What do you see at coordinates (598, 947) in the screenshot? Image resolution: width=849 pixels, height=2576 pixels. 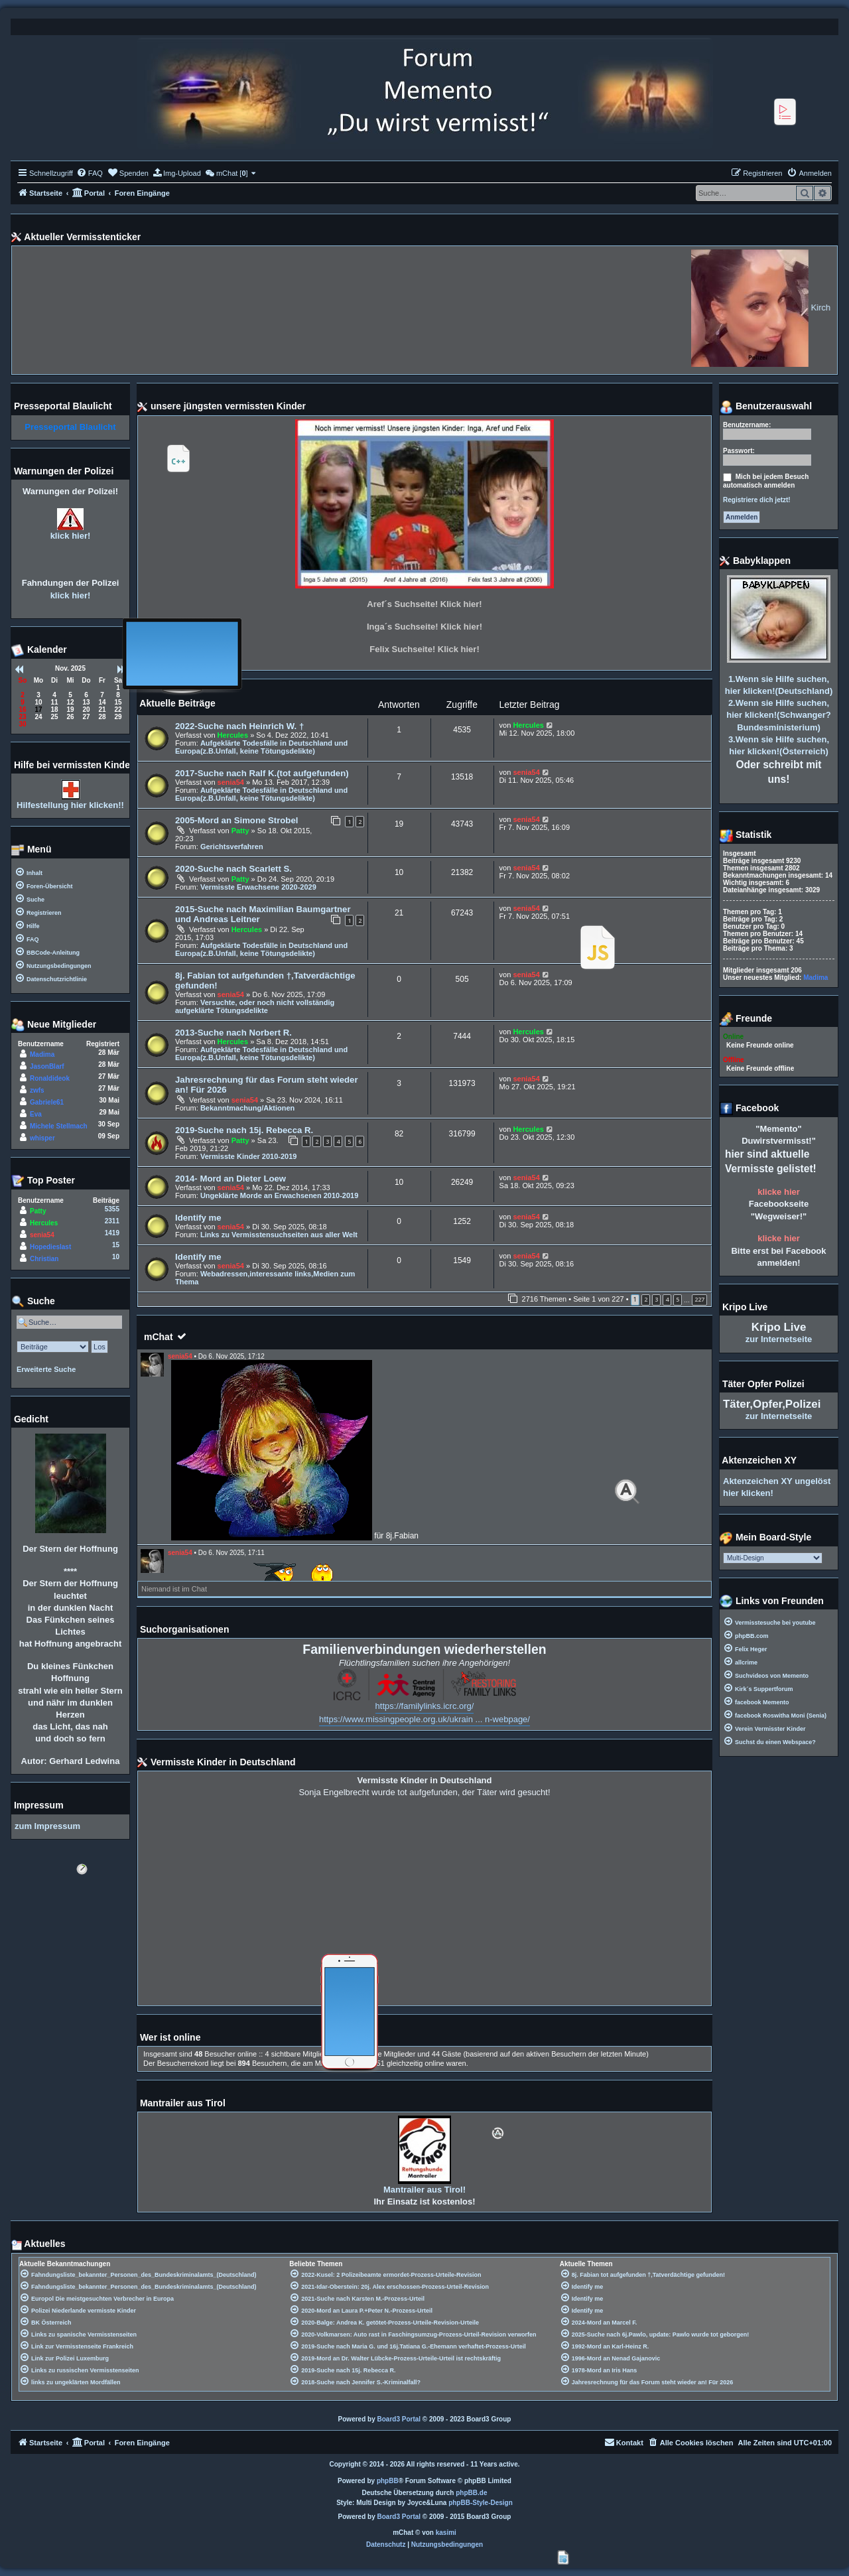 I see `javascript source code file` at bounding box center [598, 947].